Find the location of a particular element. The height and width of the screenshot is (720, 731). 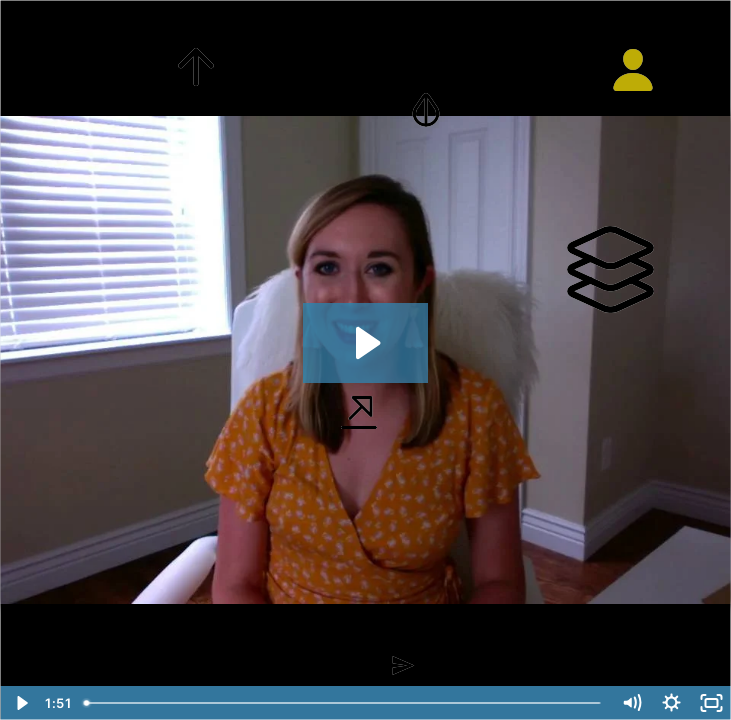

toggle layer visibility in an editor is located at coordinates (610, 269).